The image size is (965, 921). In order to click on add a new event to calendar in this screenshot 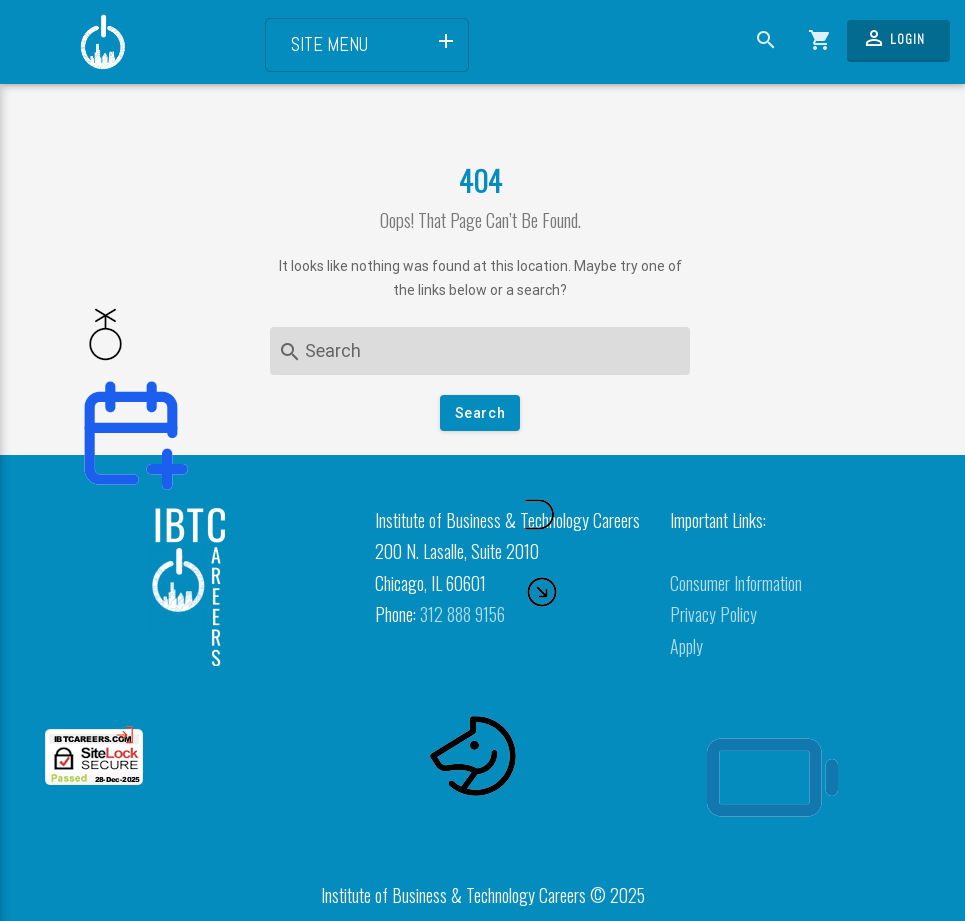, I will do `click(131, 433)`.